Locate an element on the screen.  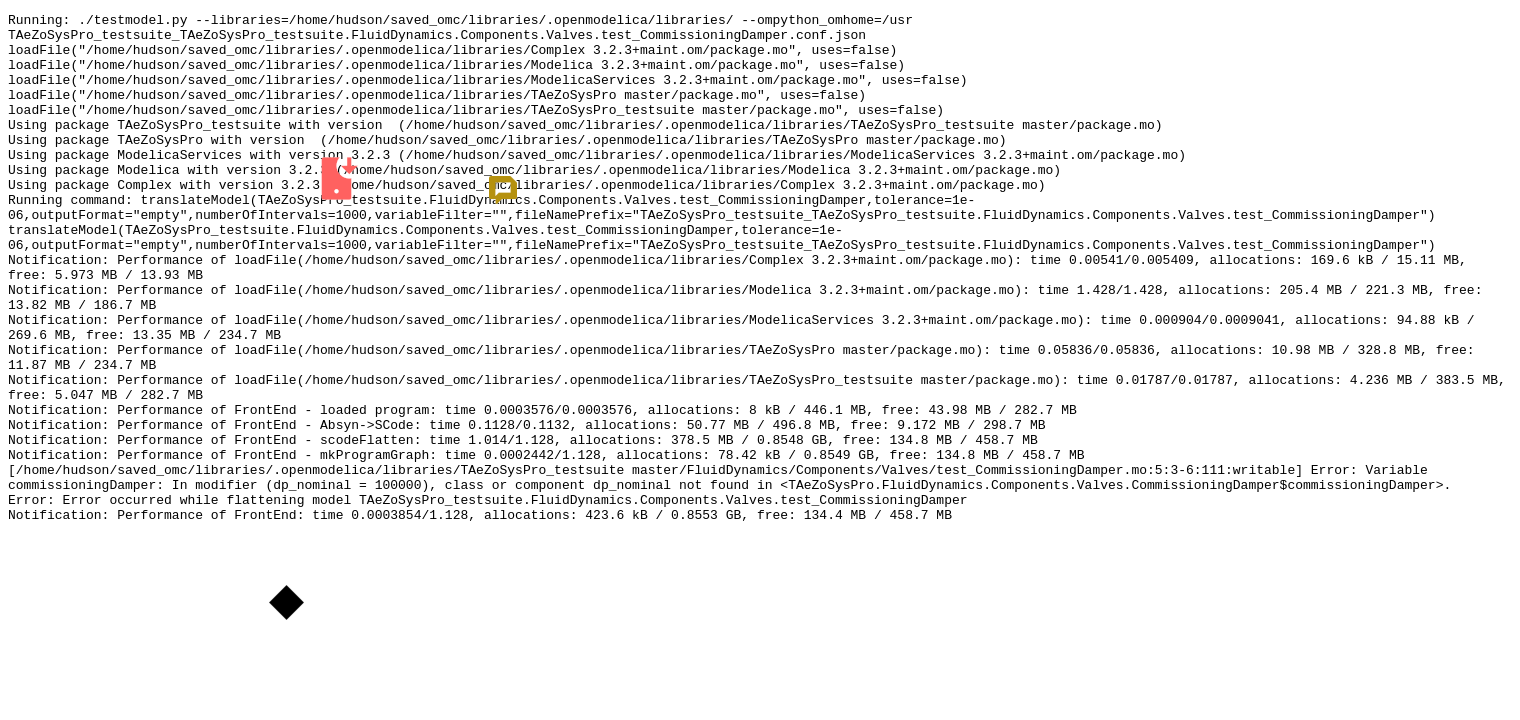
download app to mobile device is located at coordinates (336, 178).